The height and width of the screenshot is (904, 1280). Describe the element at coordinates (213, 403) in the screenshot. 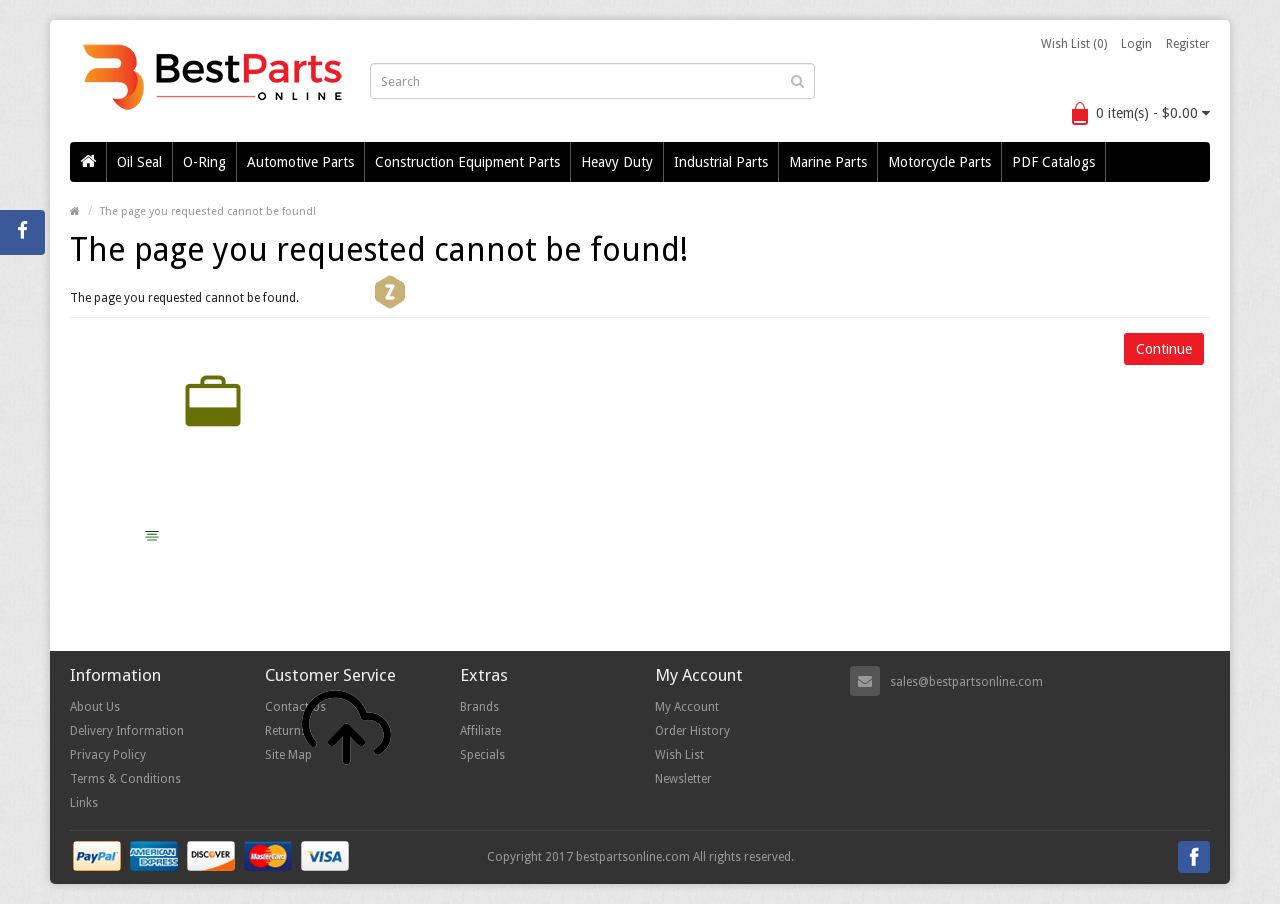

I see `access travel or trip planning features` at that location.